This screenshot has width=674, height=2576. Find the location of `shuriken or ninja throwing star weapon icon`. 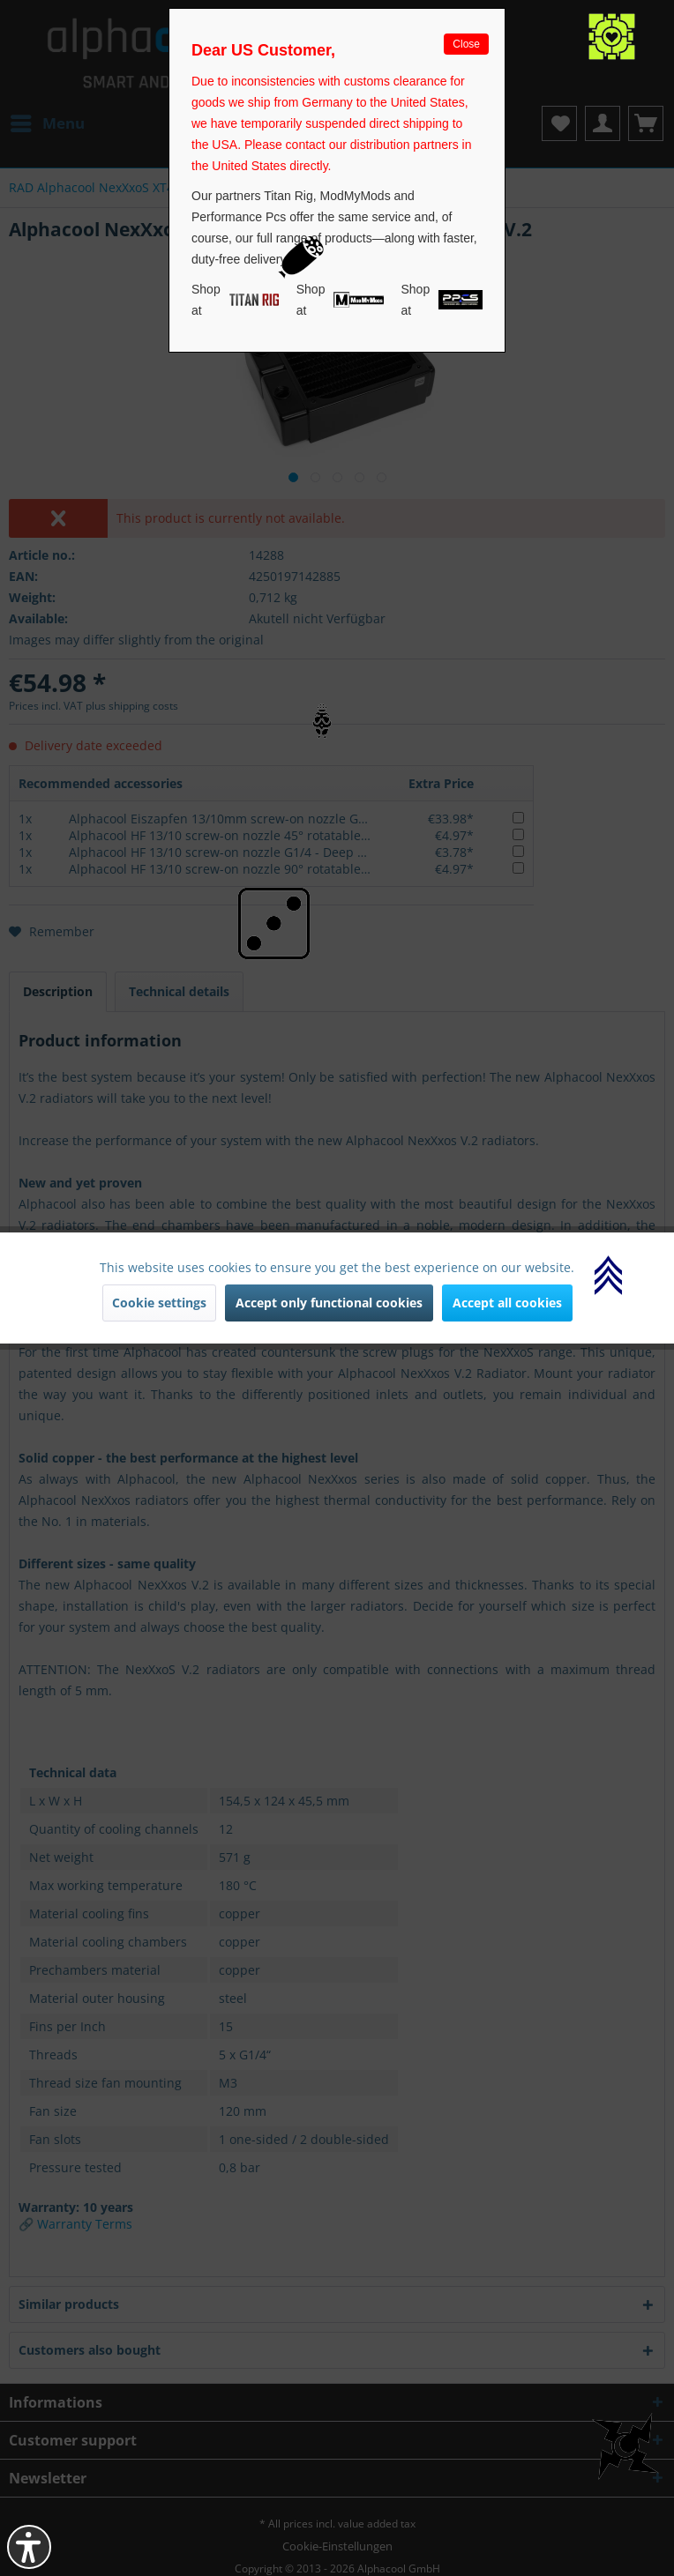

shuriken or ninja throwing star weapon icon is located at coordinates (625, 2446).